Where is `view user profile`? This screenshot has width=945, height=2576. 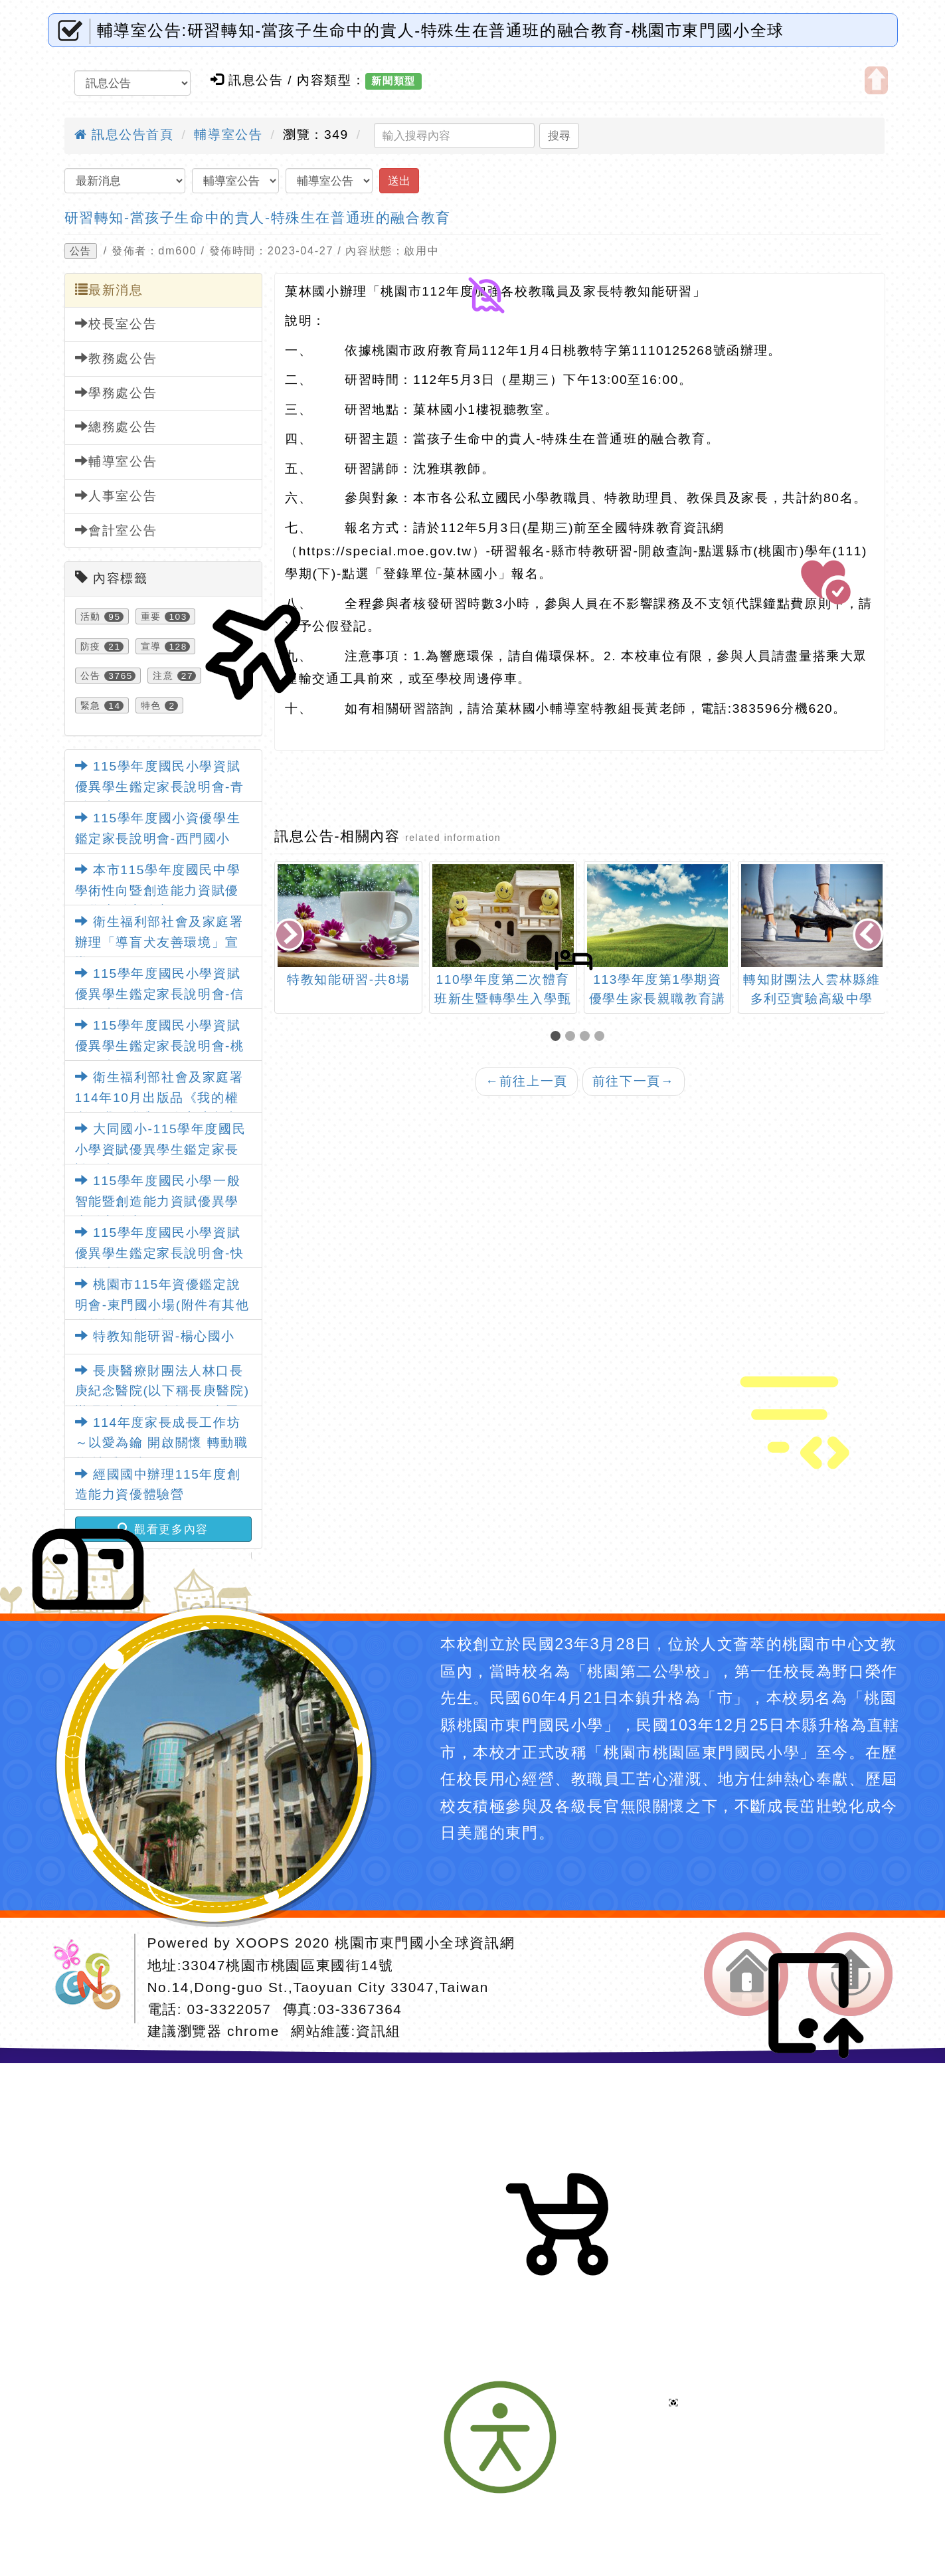
view user profile is located at coordinates (500, 2437).